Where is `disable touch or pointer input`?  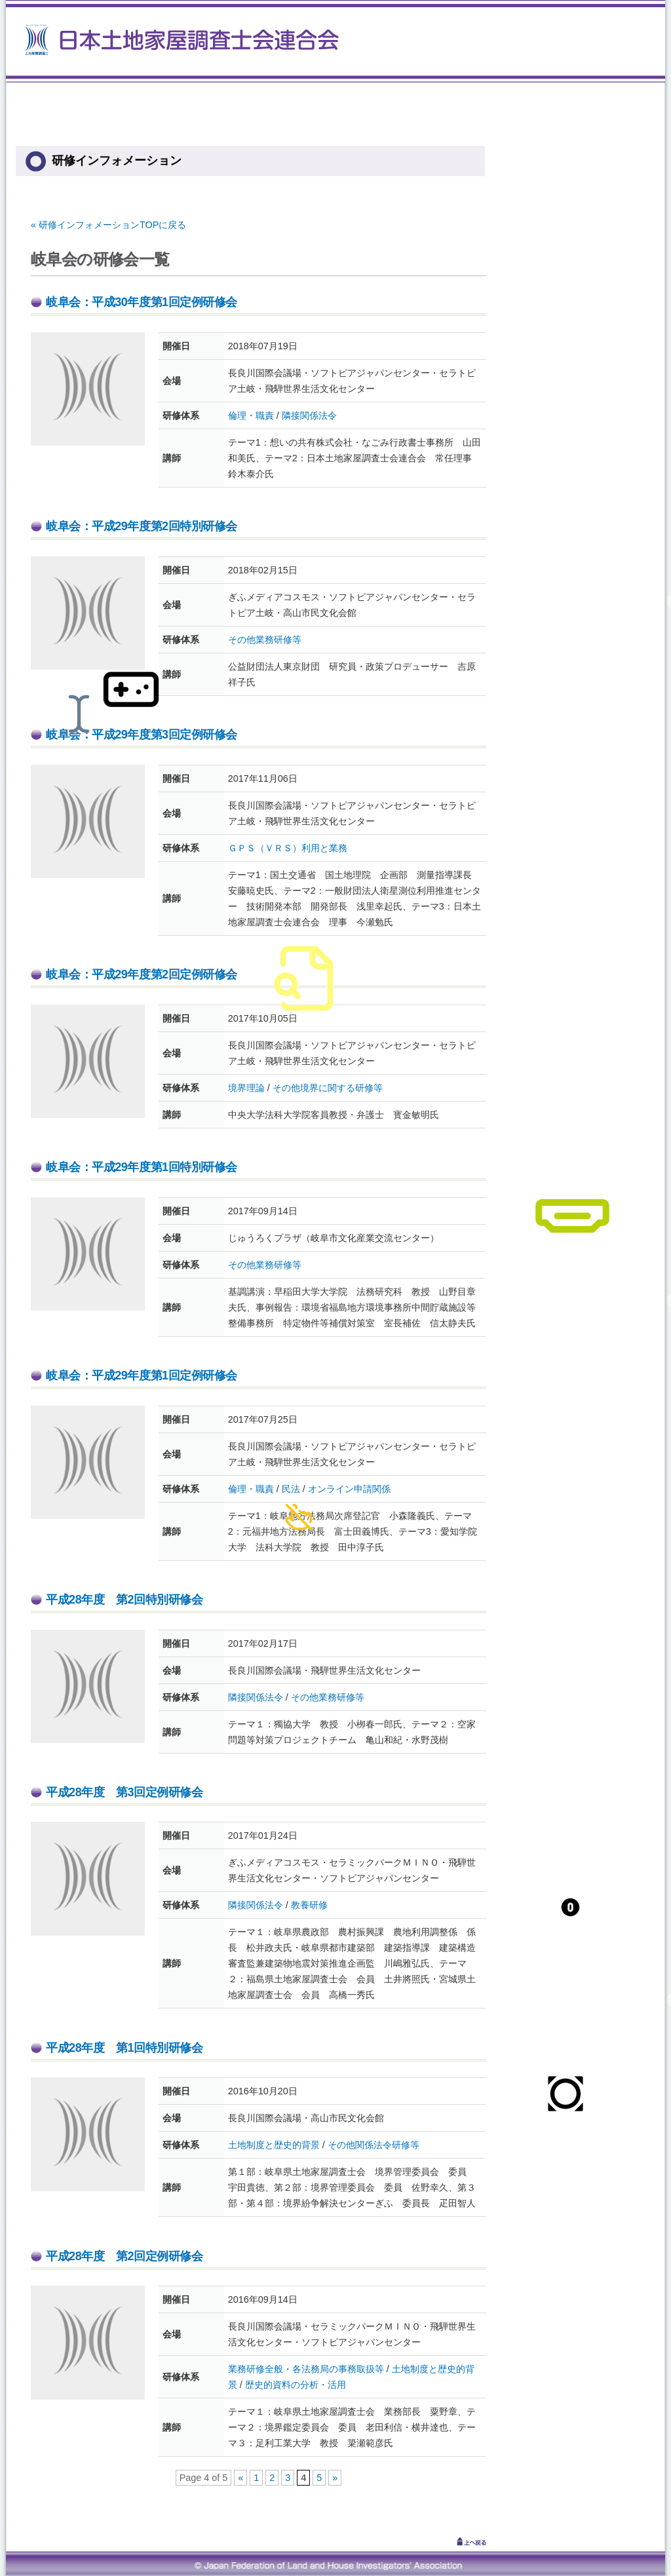
disable touch or pointer input is located at coordinates (299, 1517).